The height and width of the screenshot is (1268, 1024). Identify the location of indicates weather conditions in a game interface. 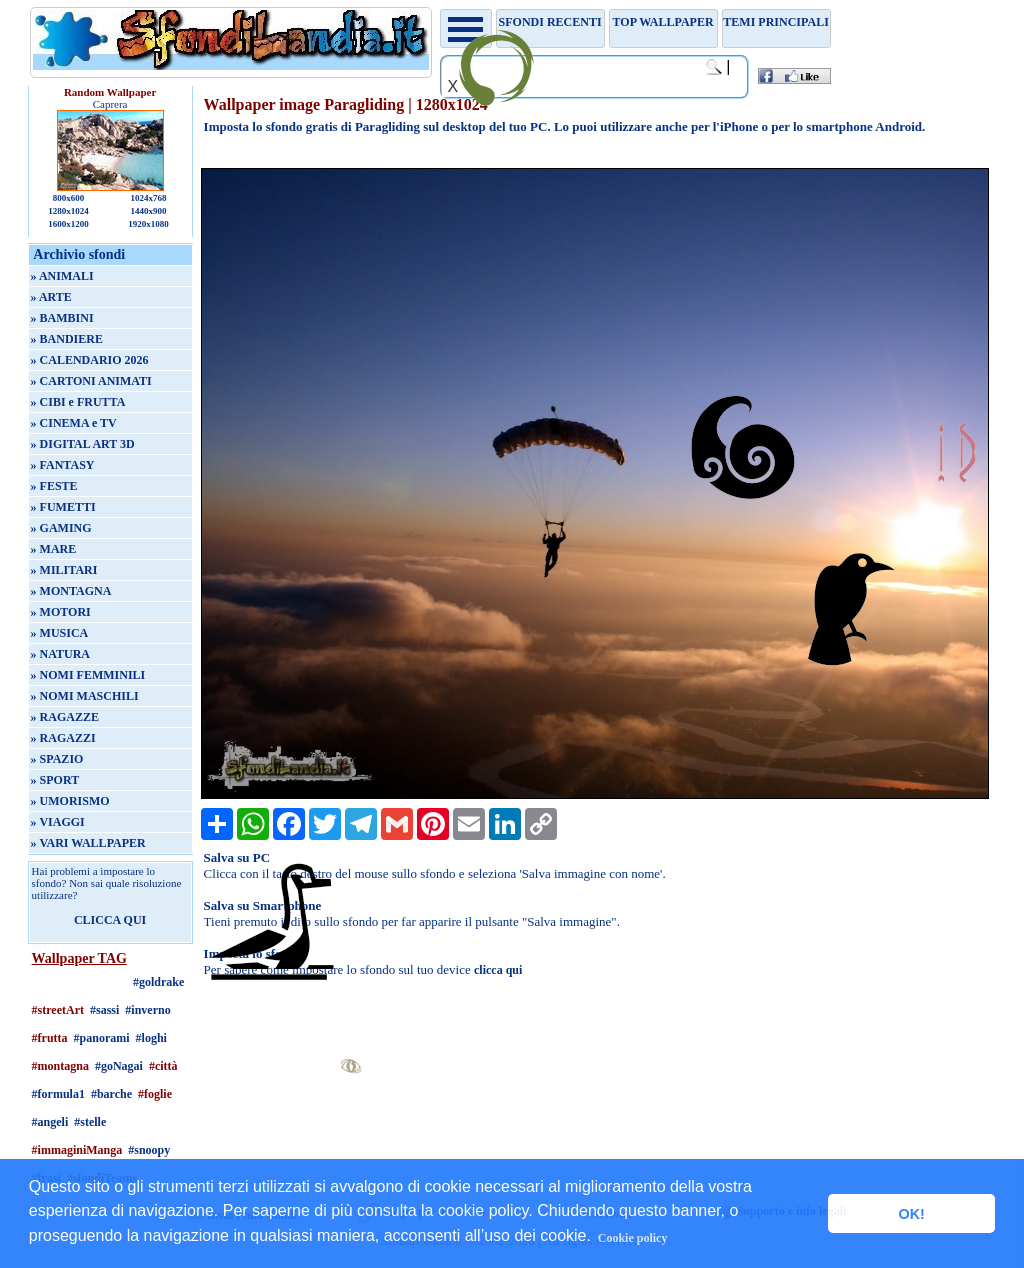
(742, 447).